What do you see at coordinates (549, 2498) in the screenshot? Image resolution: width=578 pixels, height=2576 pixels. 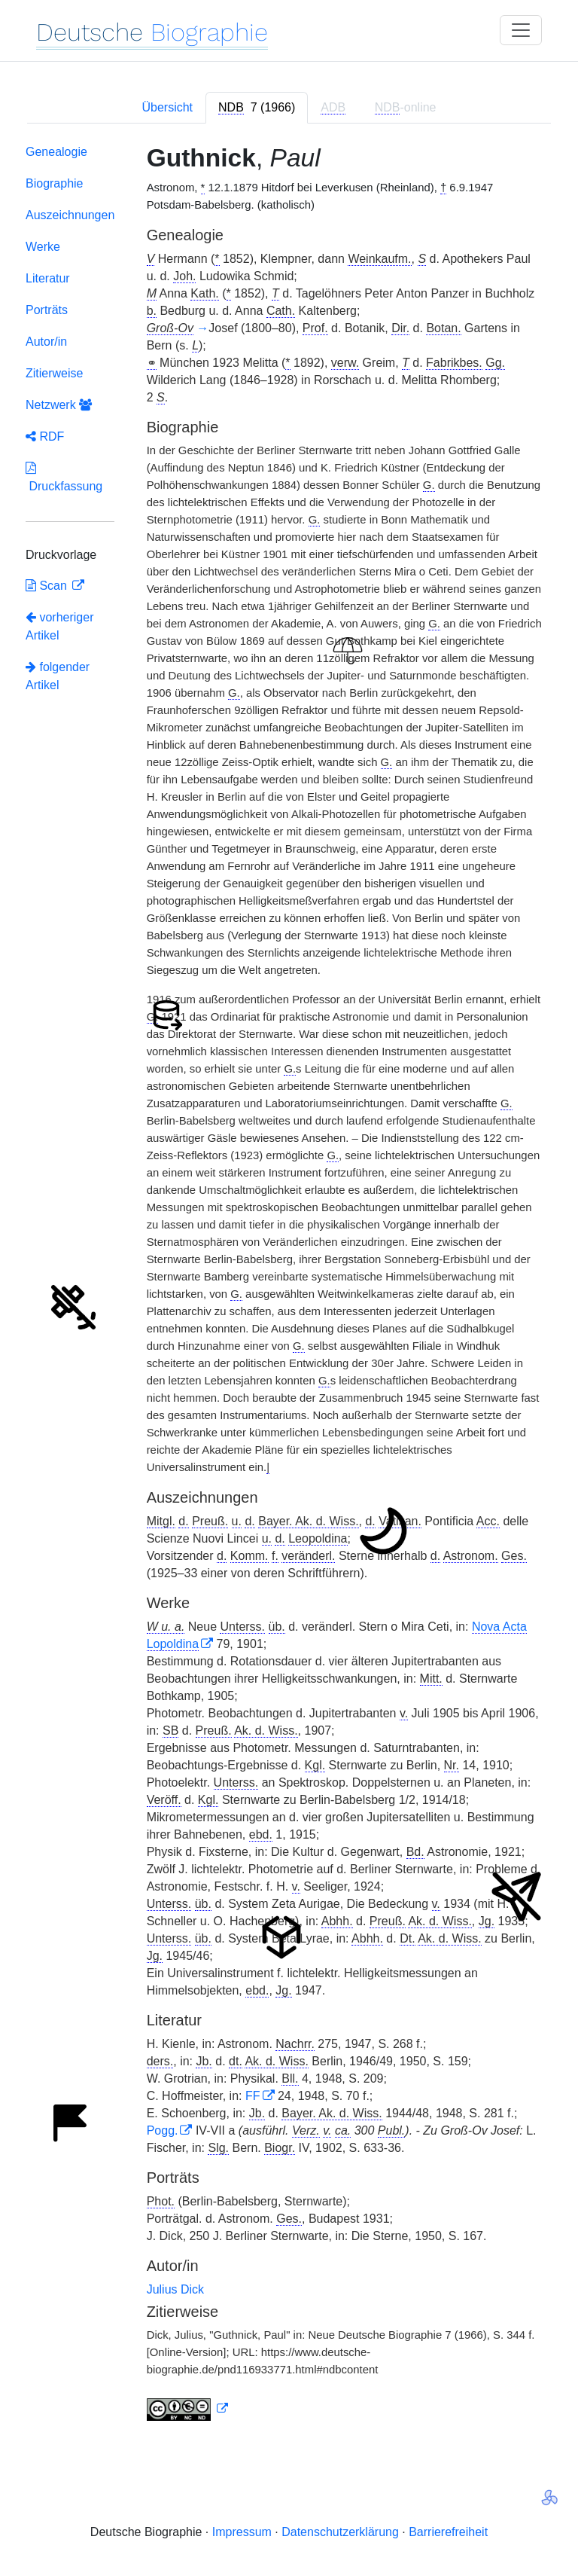 I see `toggle fan or ventilation settings` at bounding box center [549, 2498].